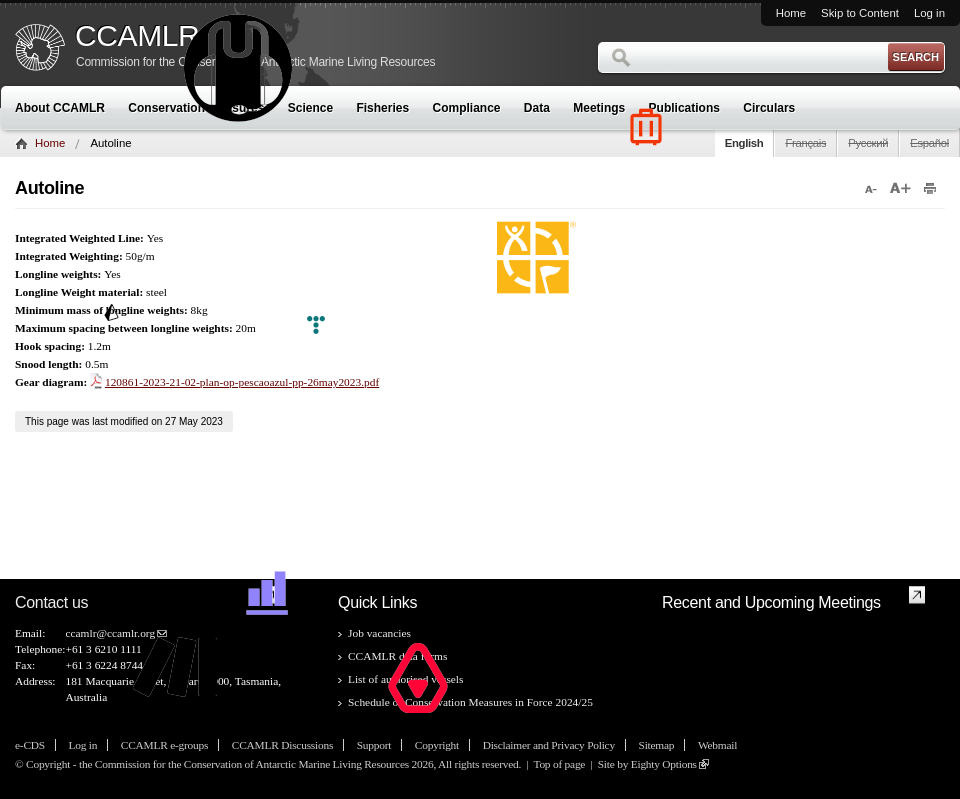  What do you see at coordinates (536, 257) in the screenshot?
I see `open the geocaching app` at bounding box center [536, 257].